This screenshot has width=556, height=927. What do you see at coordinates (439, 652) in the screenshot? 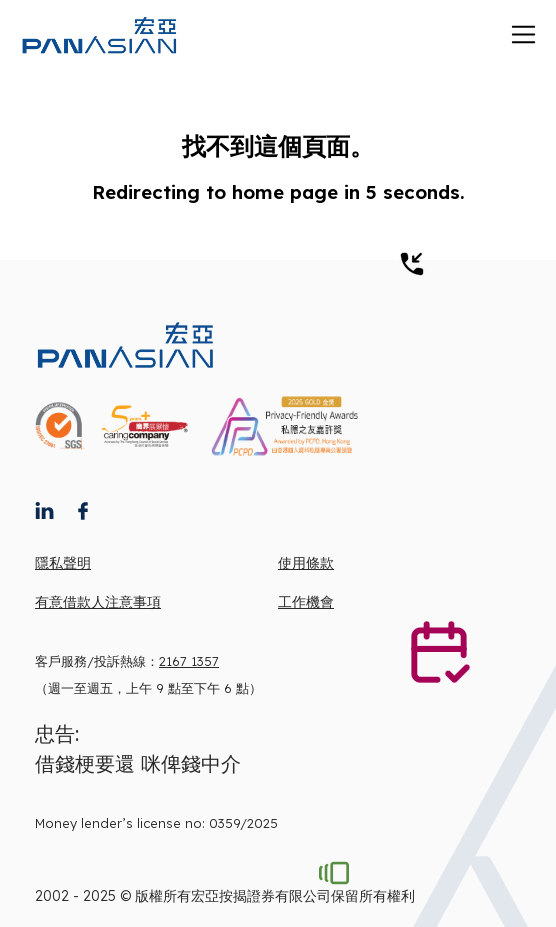
I see `confirm or complete a scheduled event` at bounding box center [439, 652].